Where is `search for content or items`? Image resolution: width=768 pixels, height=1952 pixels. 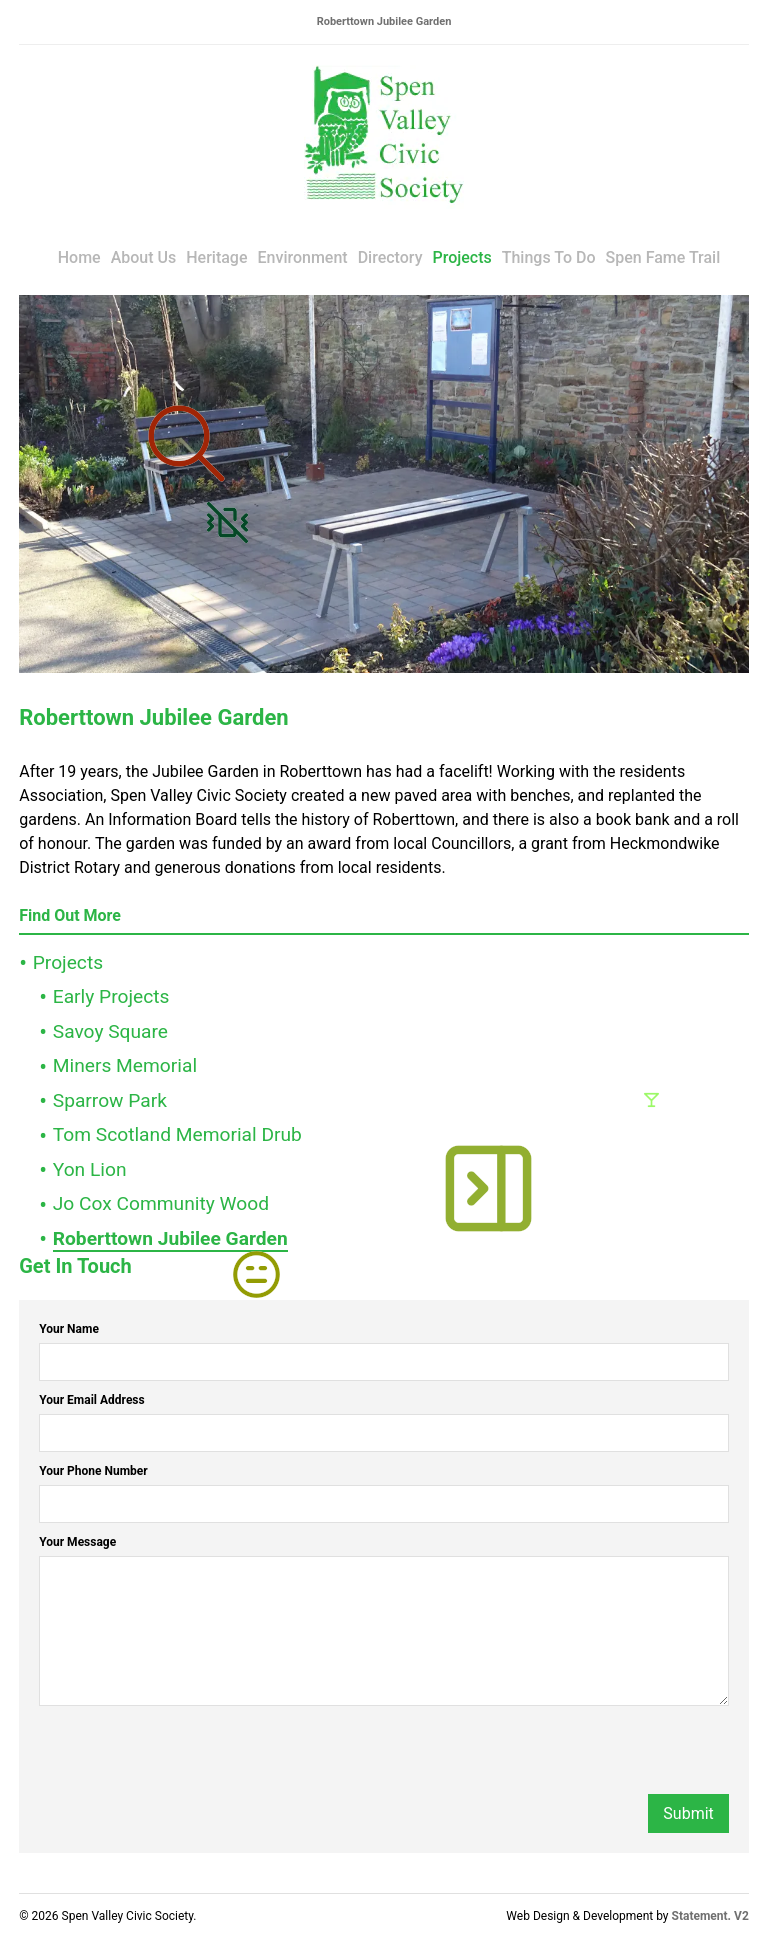 search for content or items is located at coordinates (185, 442).